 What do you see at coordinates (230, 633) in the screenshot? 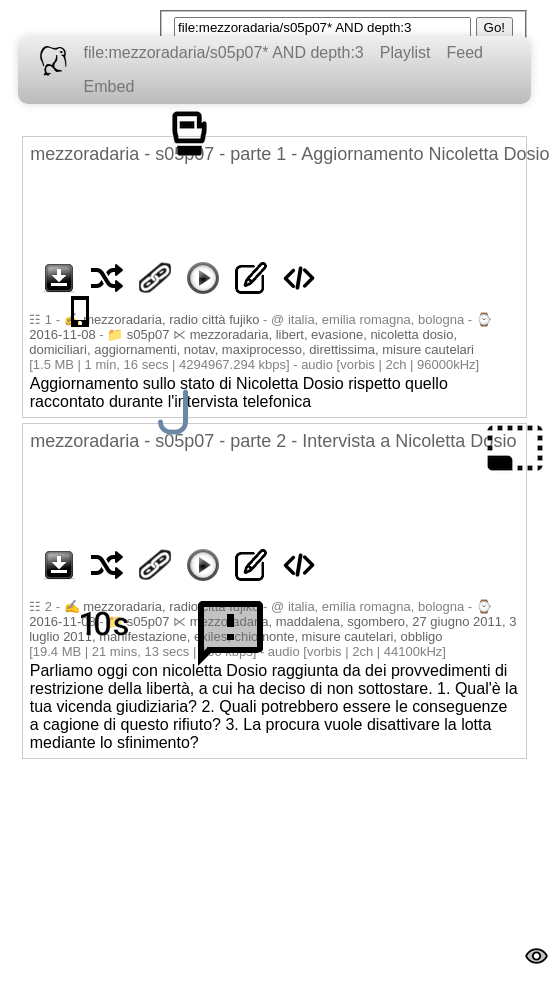
I see `indicates a failed or undelivered text message` at bounding box center [230, 633].